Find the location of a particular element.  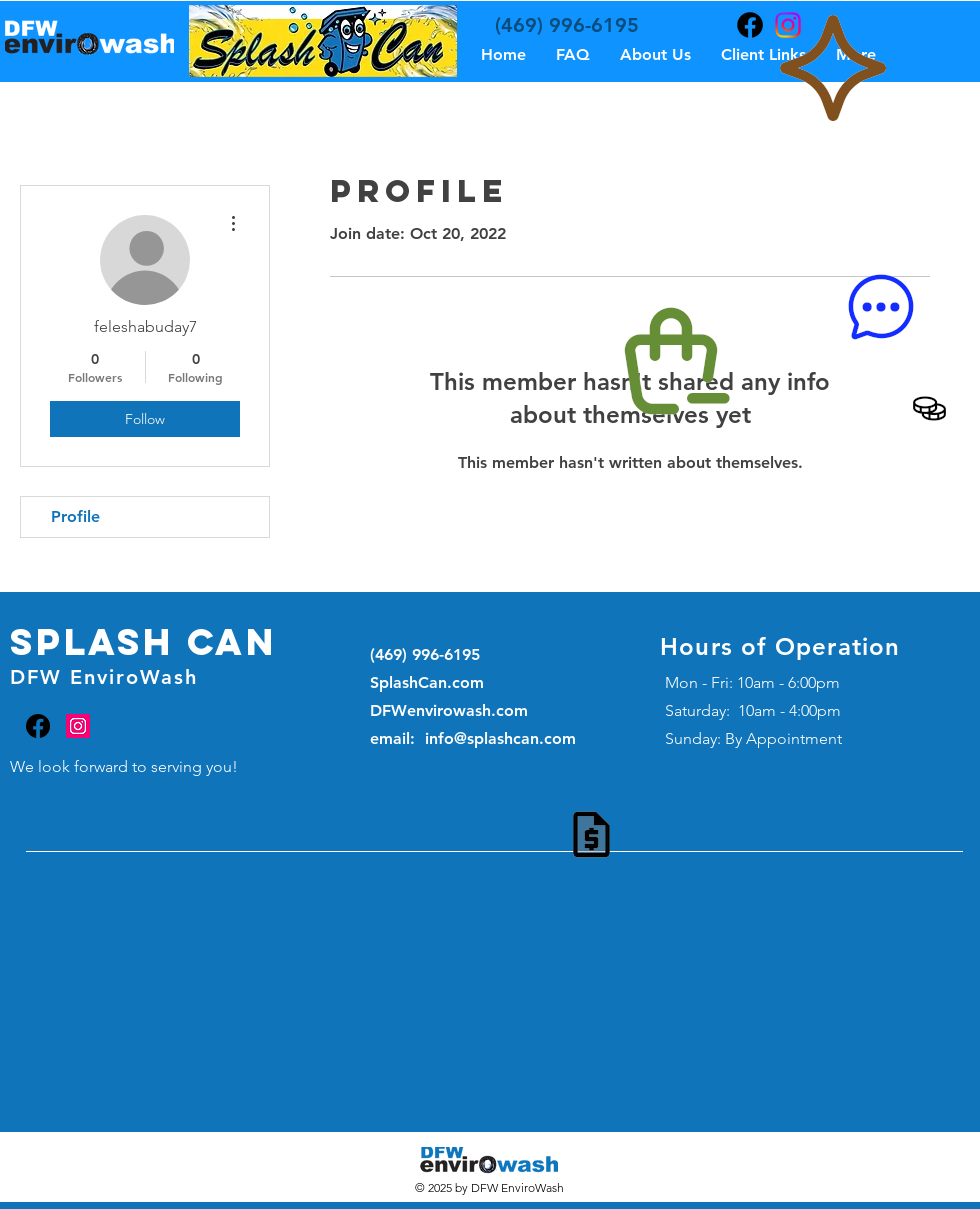

indicates AI-generated or enhanced content is located at coordinates (833, 68).